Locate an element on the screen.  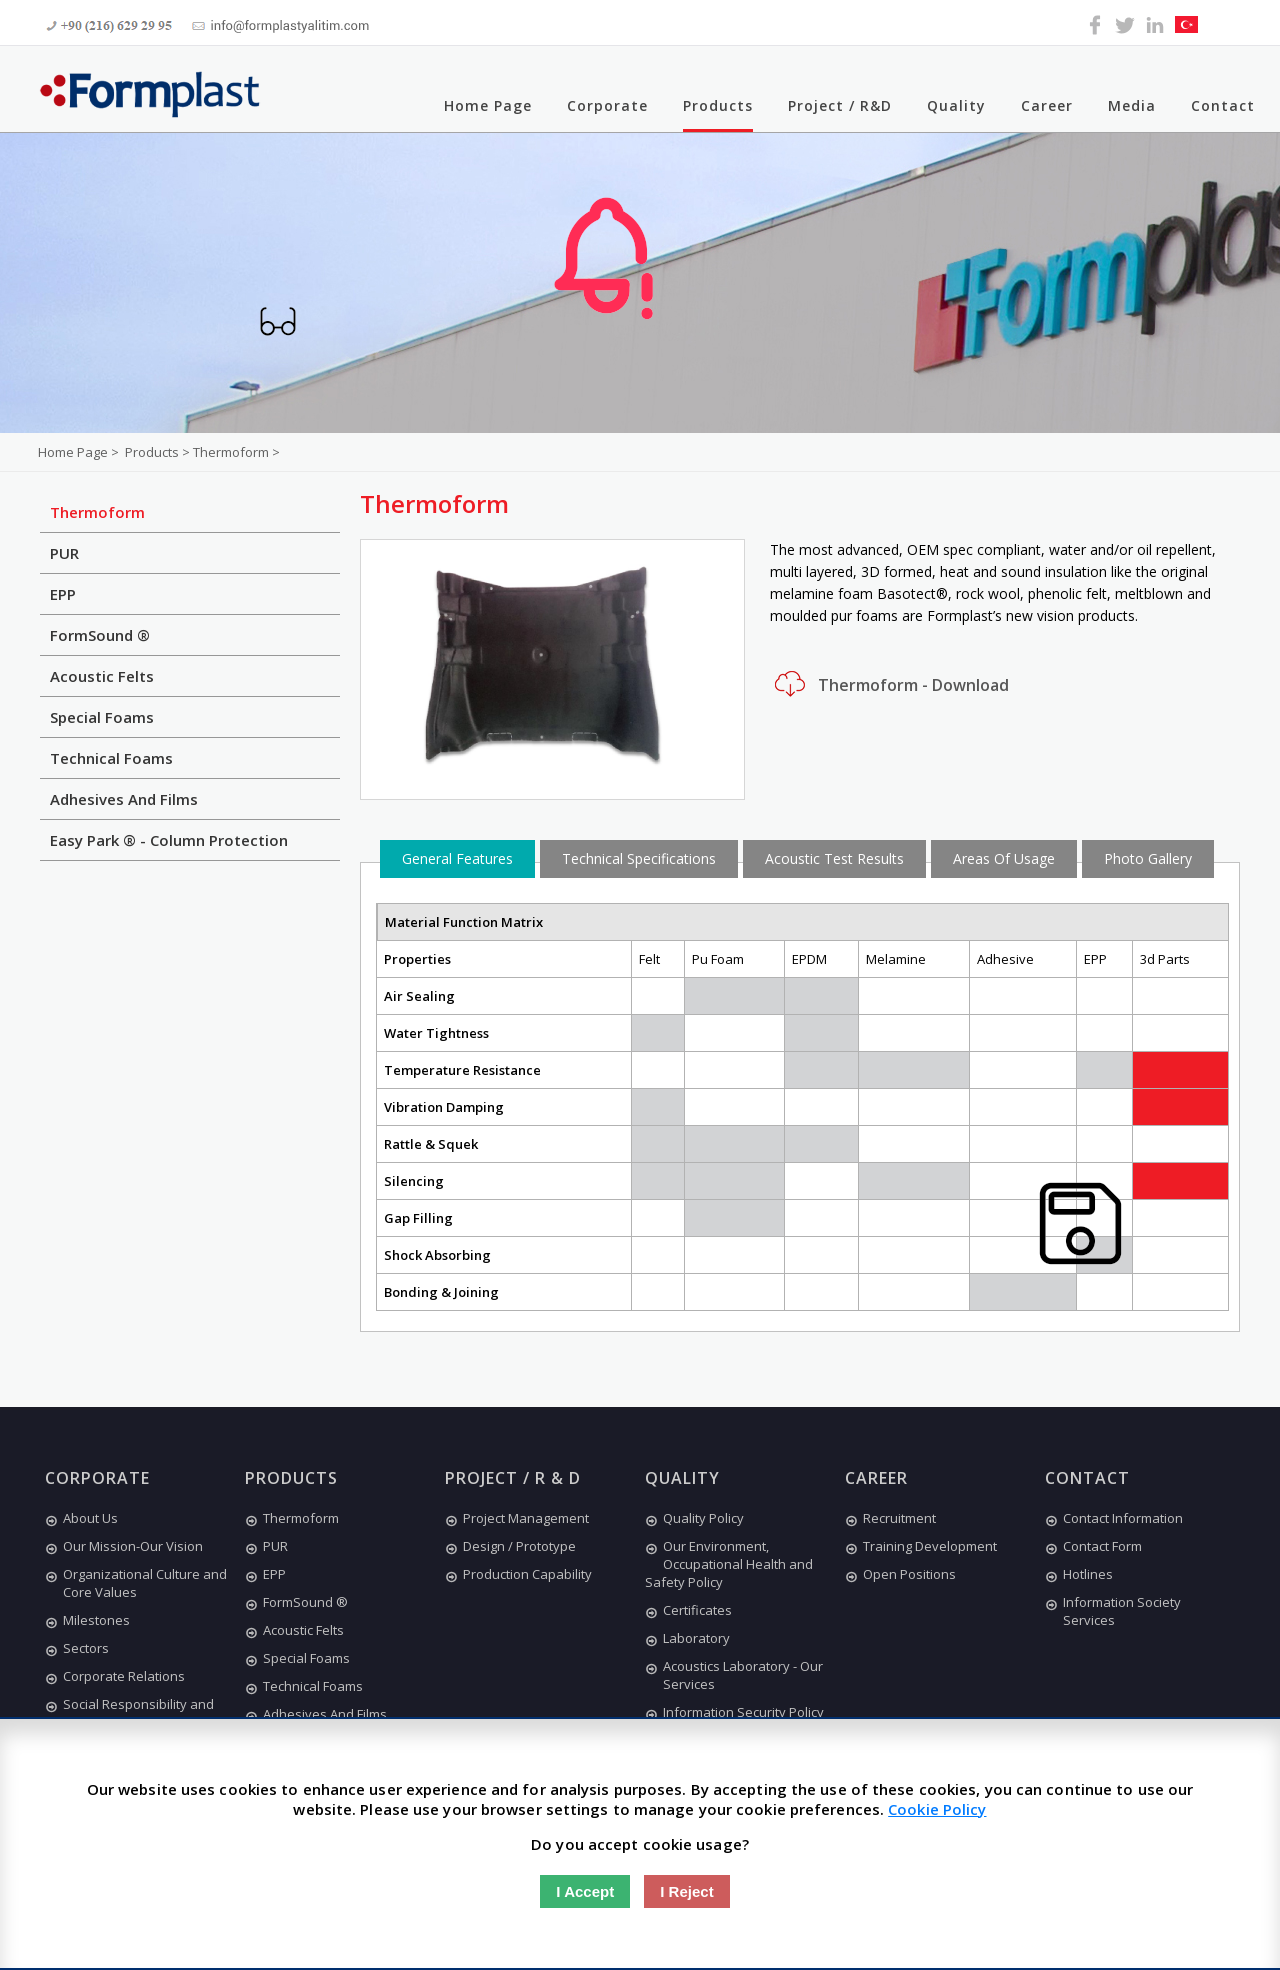
notification alert requiring attention is located at coordinates (606, 255).